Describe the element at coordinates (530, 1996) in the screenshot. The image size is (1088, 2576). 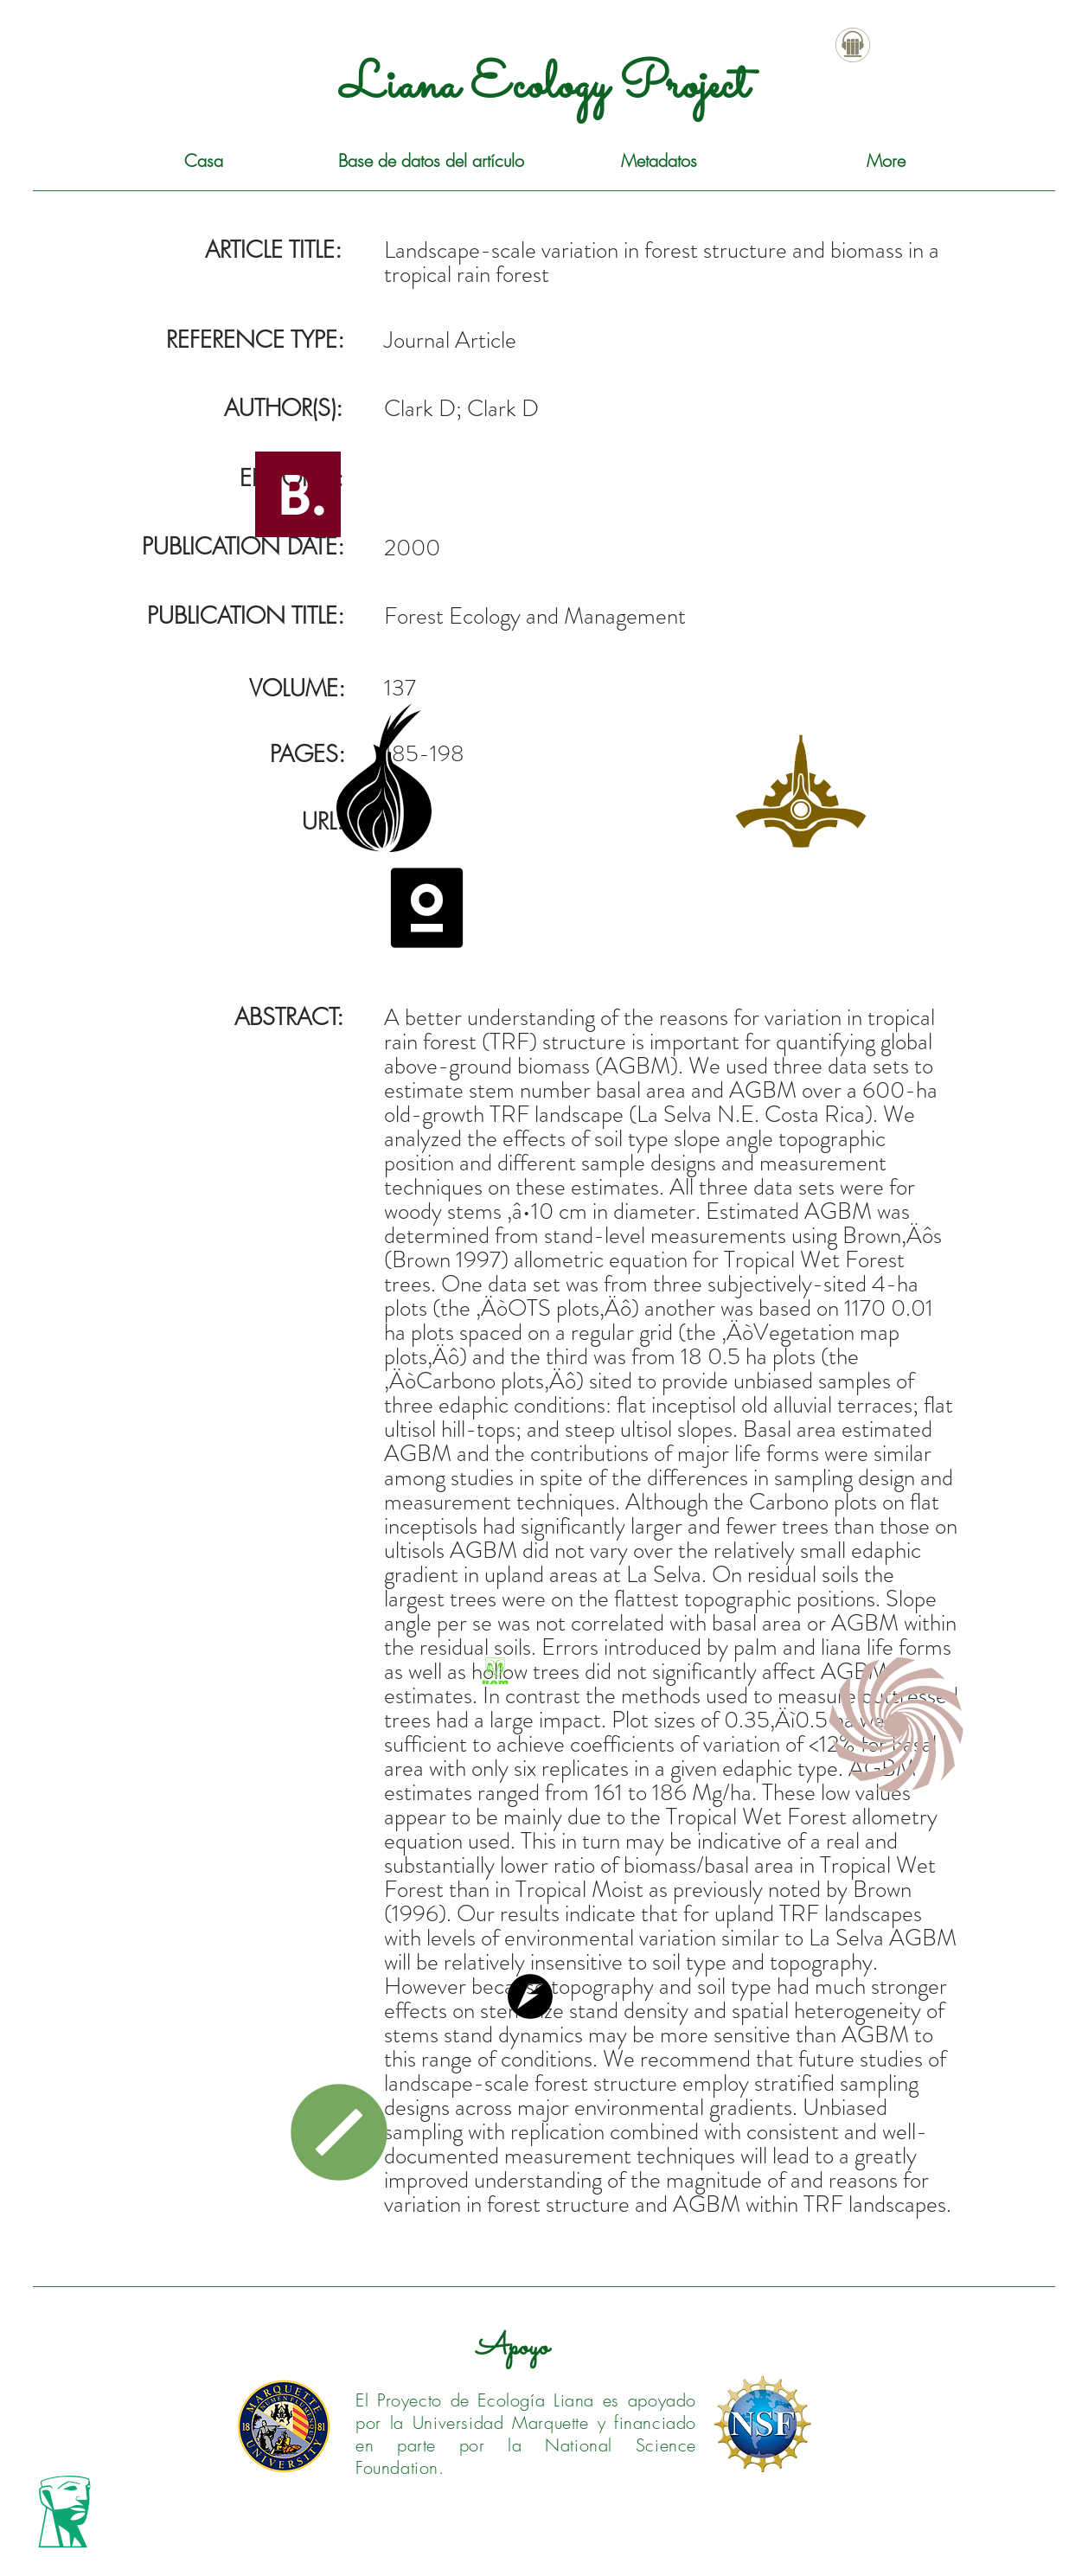
I see `FastAPI framework branding or integration` at that location.